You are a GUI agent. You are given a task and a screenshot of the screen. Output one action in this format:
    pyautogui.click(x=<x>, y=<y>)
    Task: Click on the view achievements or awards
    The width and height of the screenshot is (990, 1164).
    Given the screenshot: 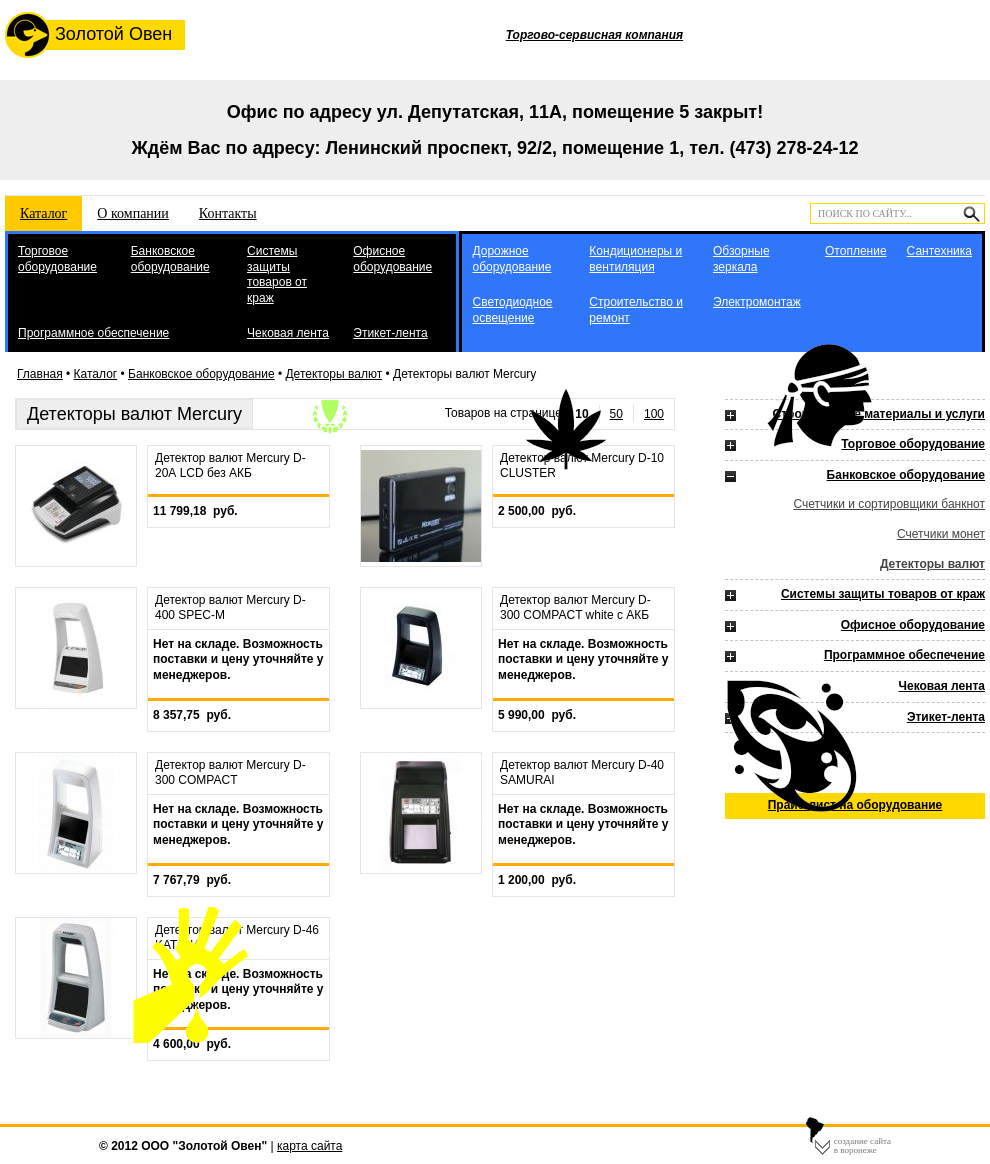 What is the action you would take?
    pyautogui.click(x=330, y=416)
    